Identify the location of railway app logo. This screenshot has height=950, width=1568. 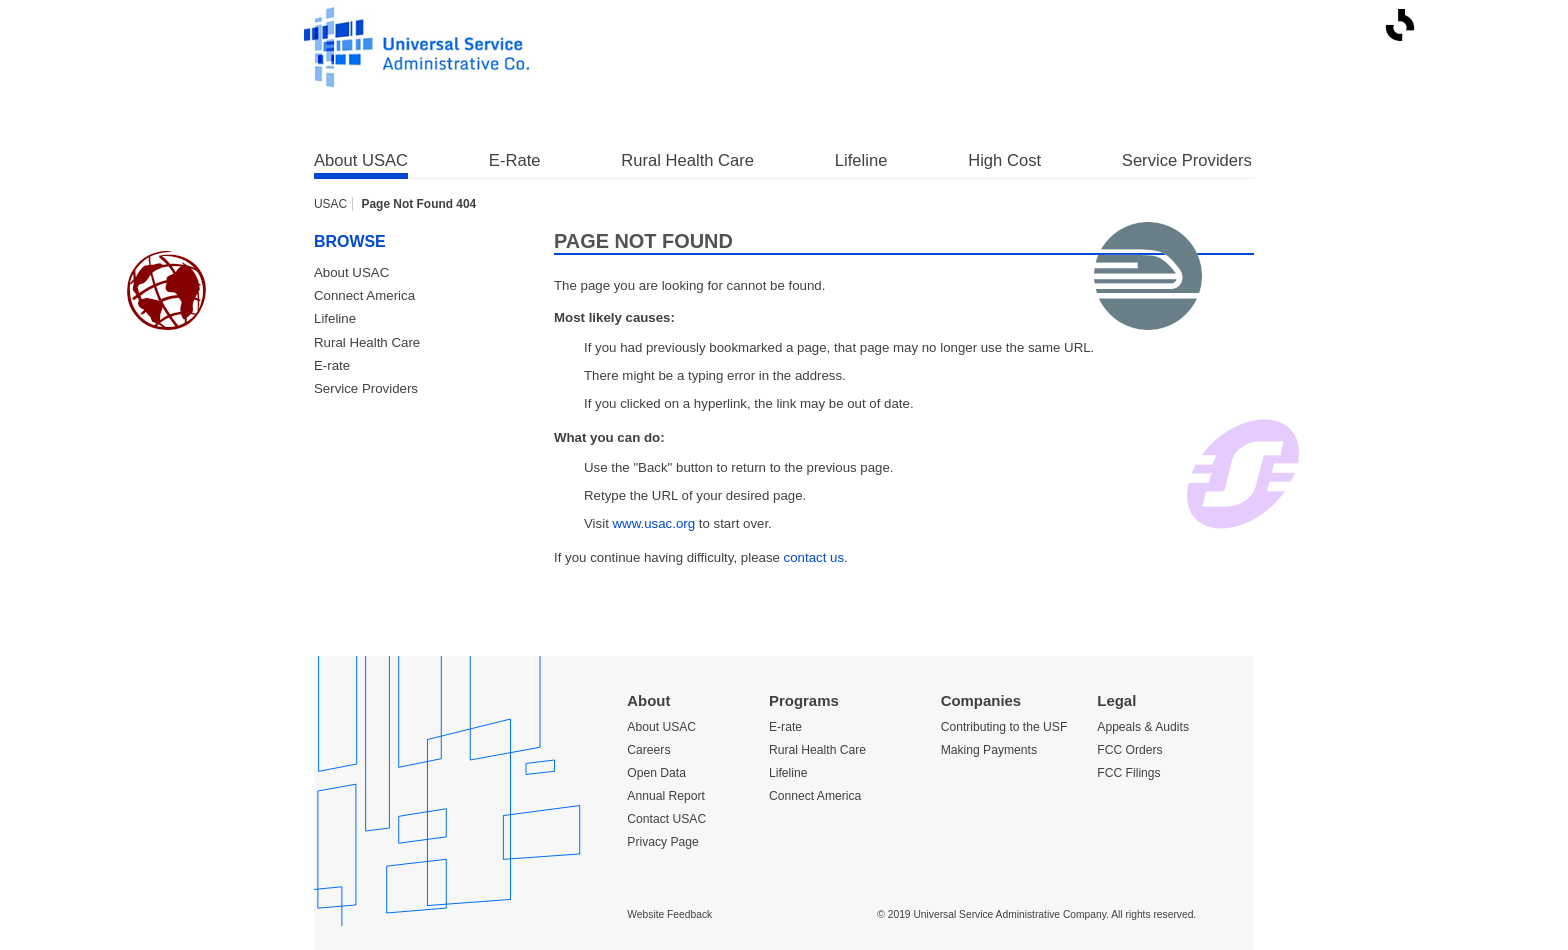
(1148, 276).